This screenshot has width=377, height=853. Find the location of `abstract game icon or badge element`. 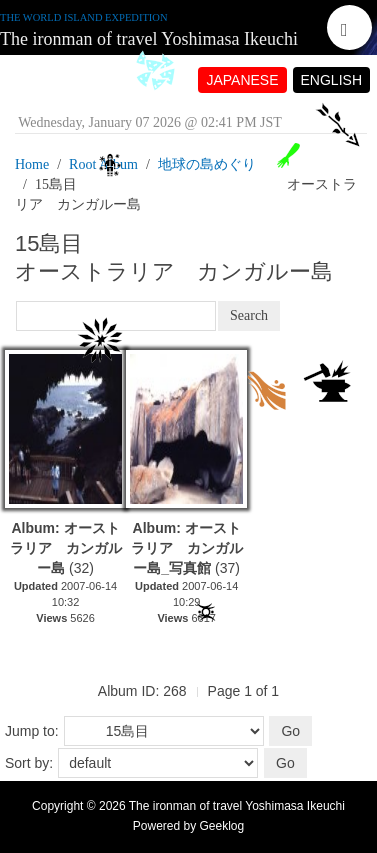

abstract game icon or badge element is located at coordinates (206, 612).